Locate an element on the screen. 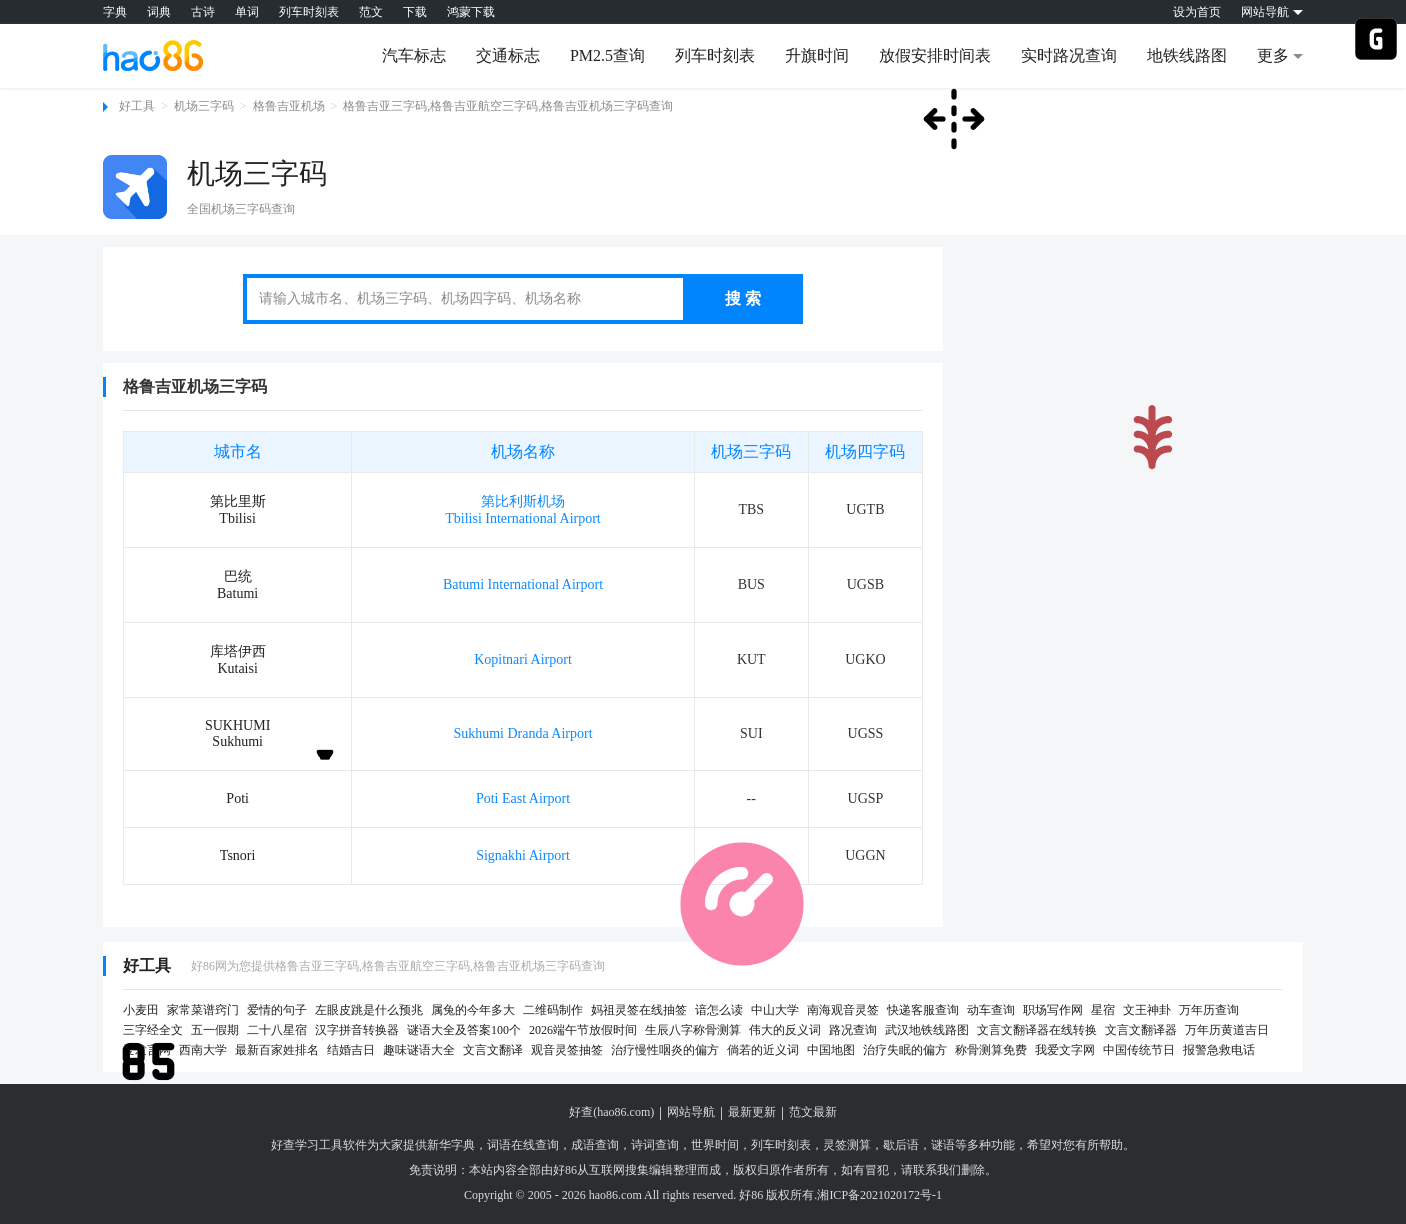 The image size is (1406, 1224). expand content horizontally is located at coordinates (954, 119).